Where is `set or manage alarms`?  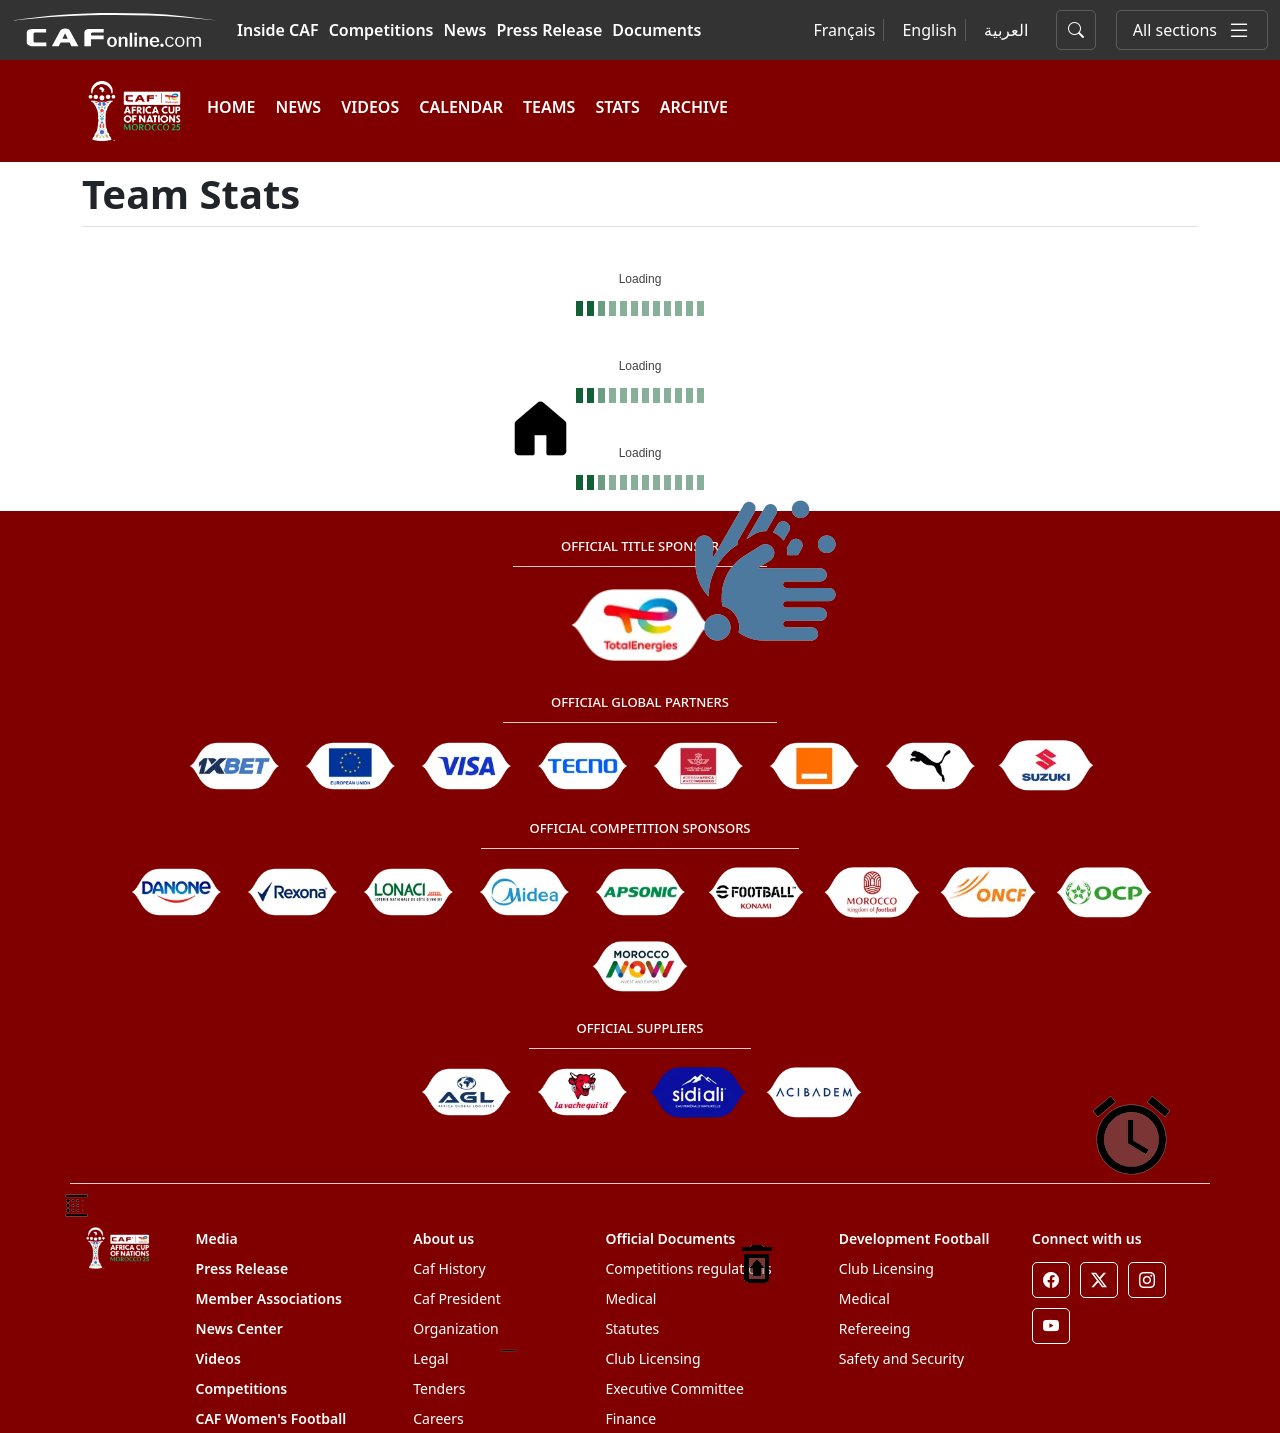 set or manage alarms is located at coordinates (1131, 1135).